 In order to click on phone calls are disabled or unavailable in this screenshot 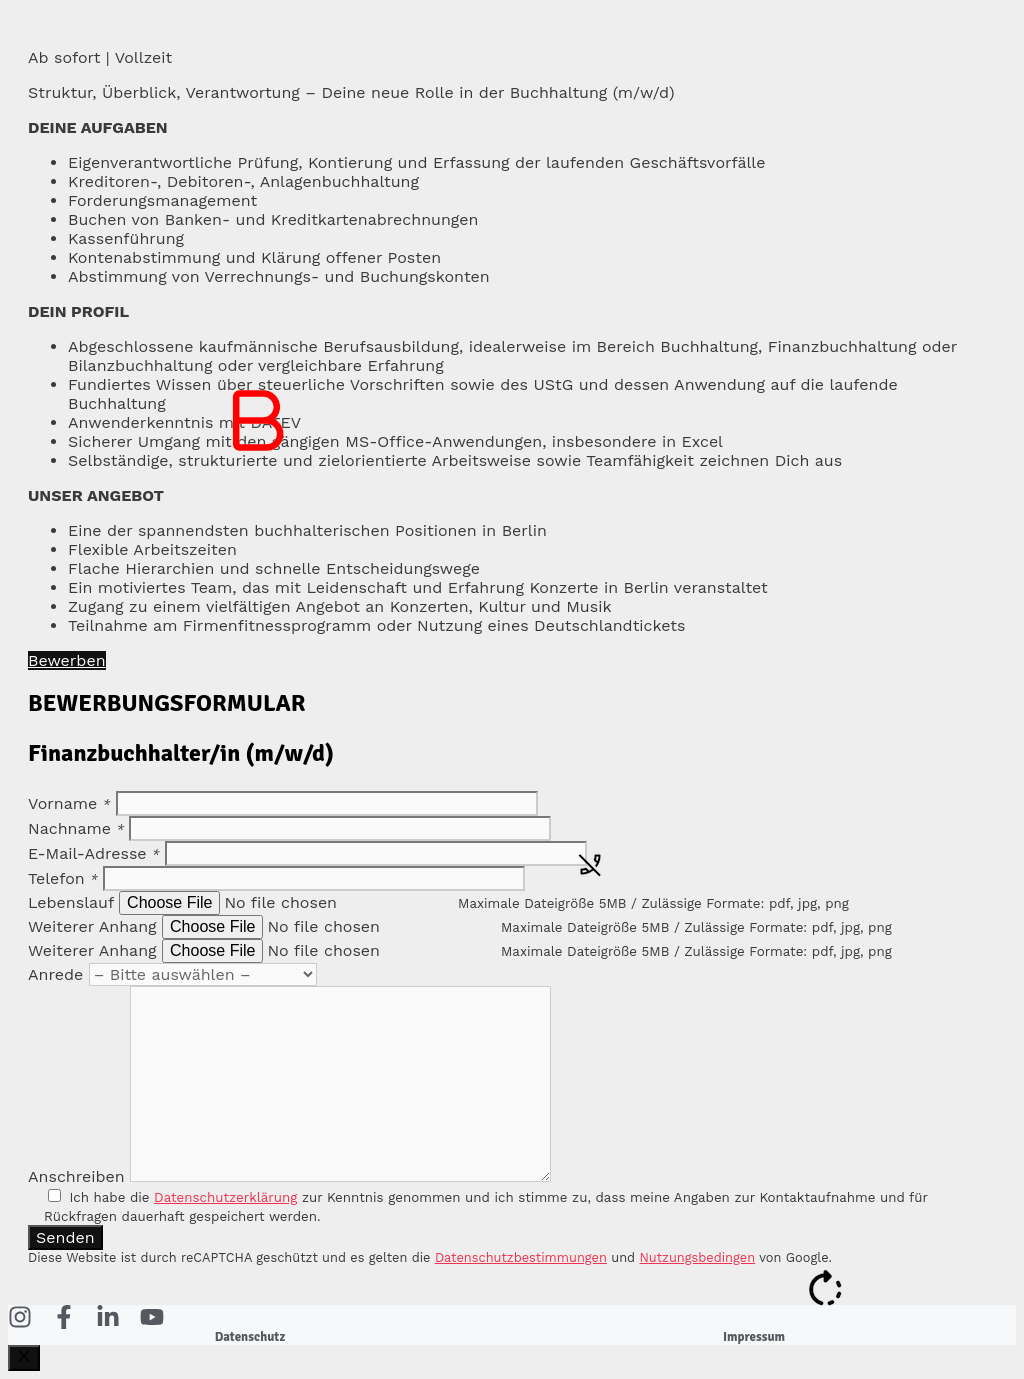, I will do `click(590, 864)`.